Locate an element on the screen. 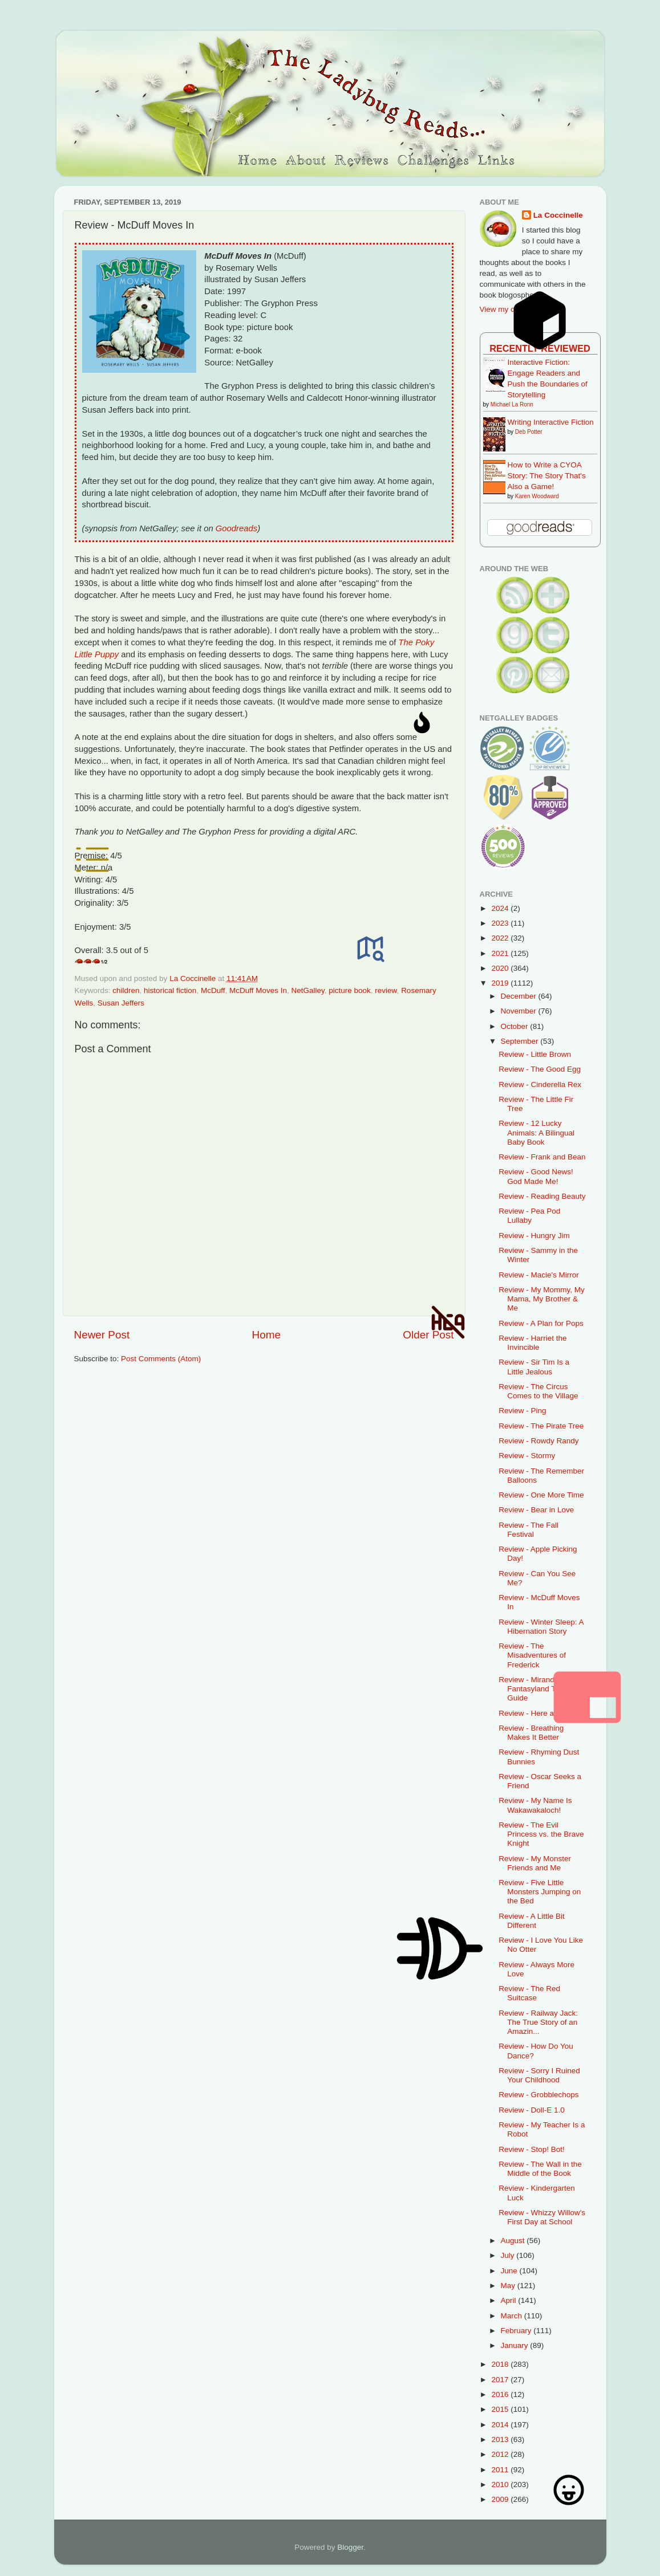  search for a location on the map is located at coordinates (370, 948).